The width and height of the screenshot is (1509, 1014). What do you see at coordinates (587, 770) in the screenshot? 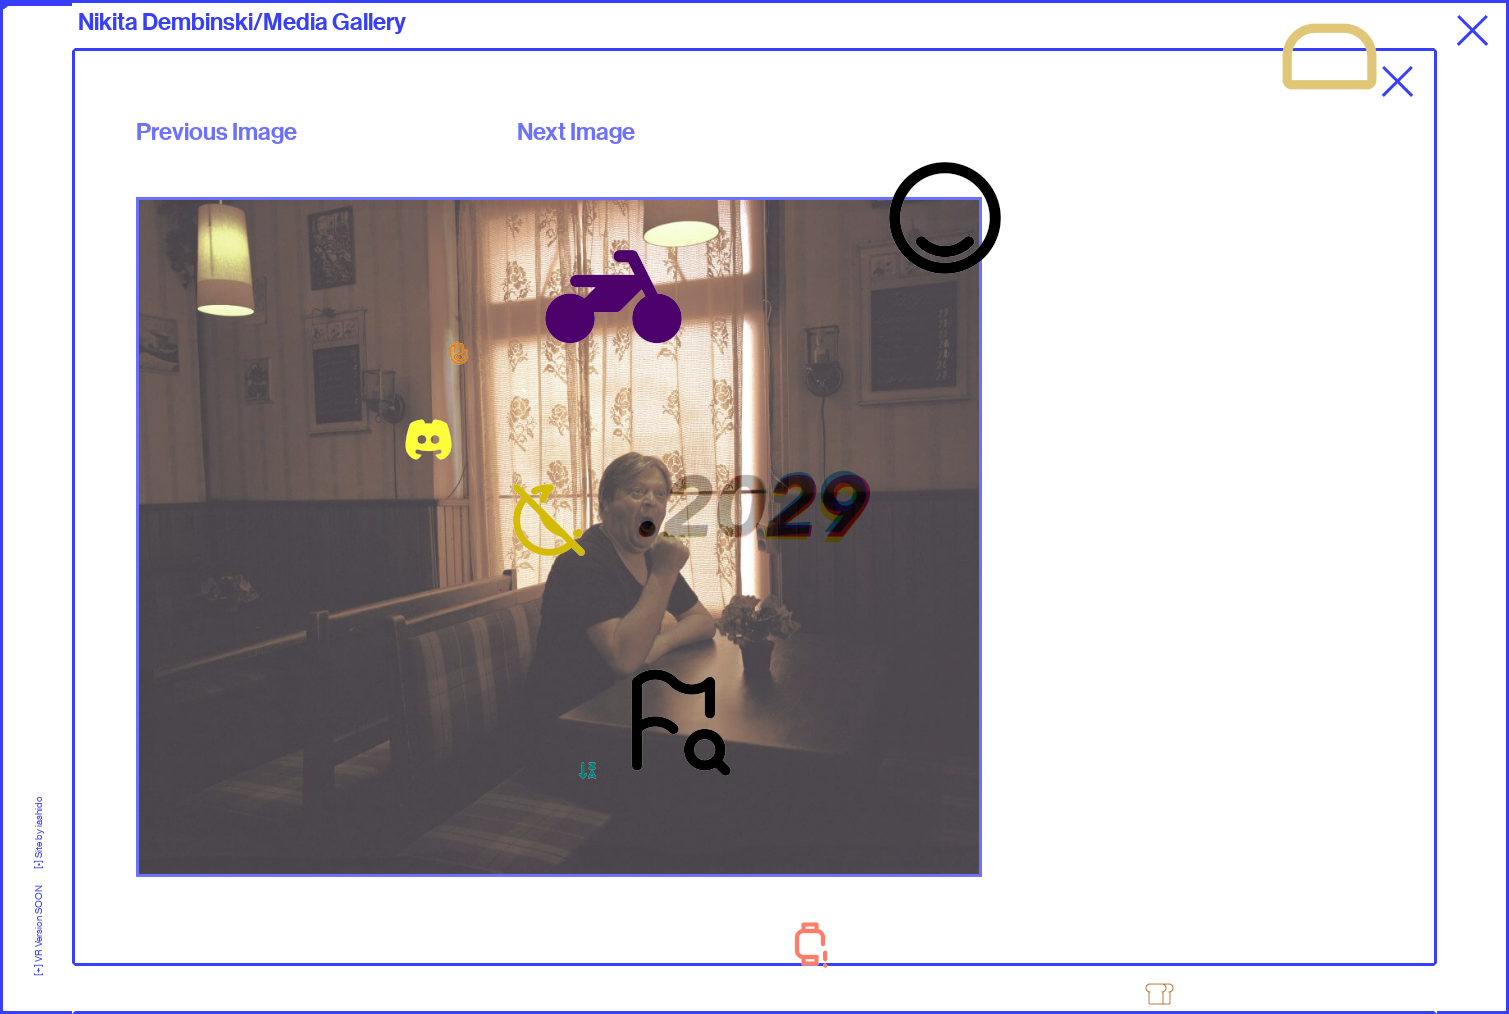
I see `sort alphabetically in reverse order (Z to A)` at bounding box center [587, 770].